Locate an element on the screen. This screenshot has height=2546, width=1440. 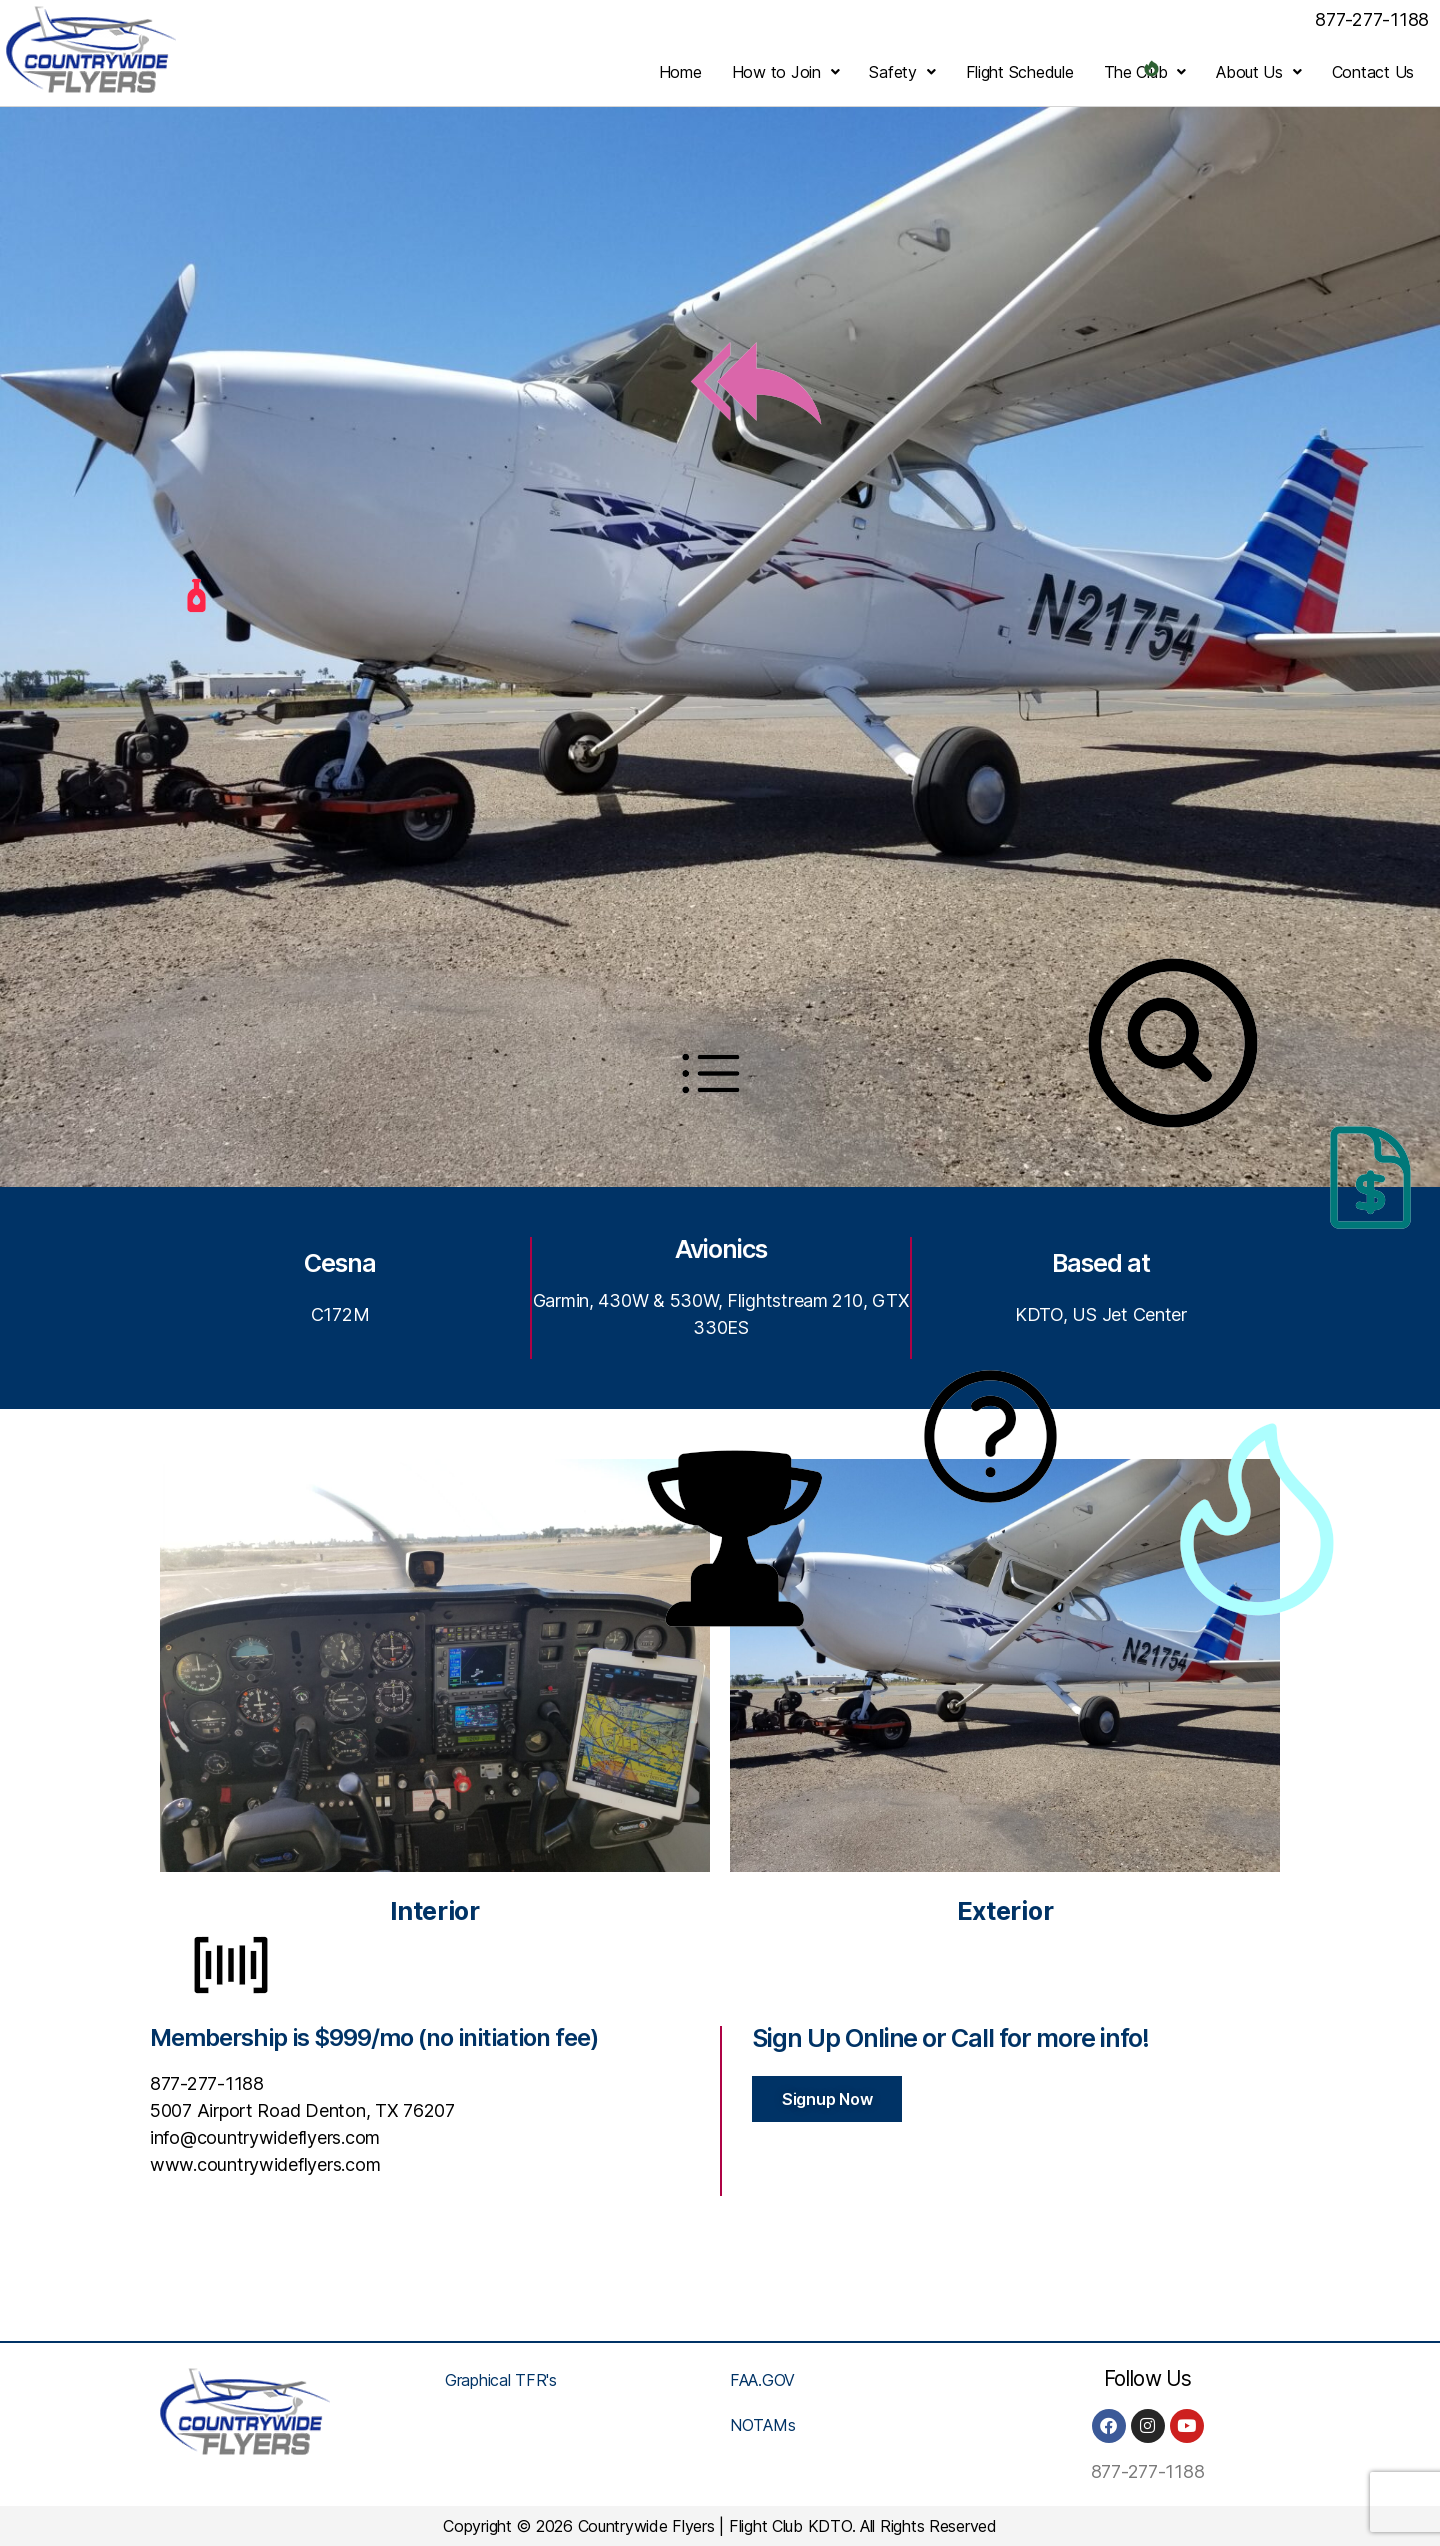
access help or support information is located at coordinates (990, 1436).